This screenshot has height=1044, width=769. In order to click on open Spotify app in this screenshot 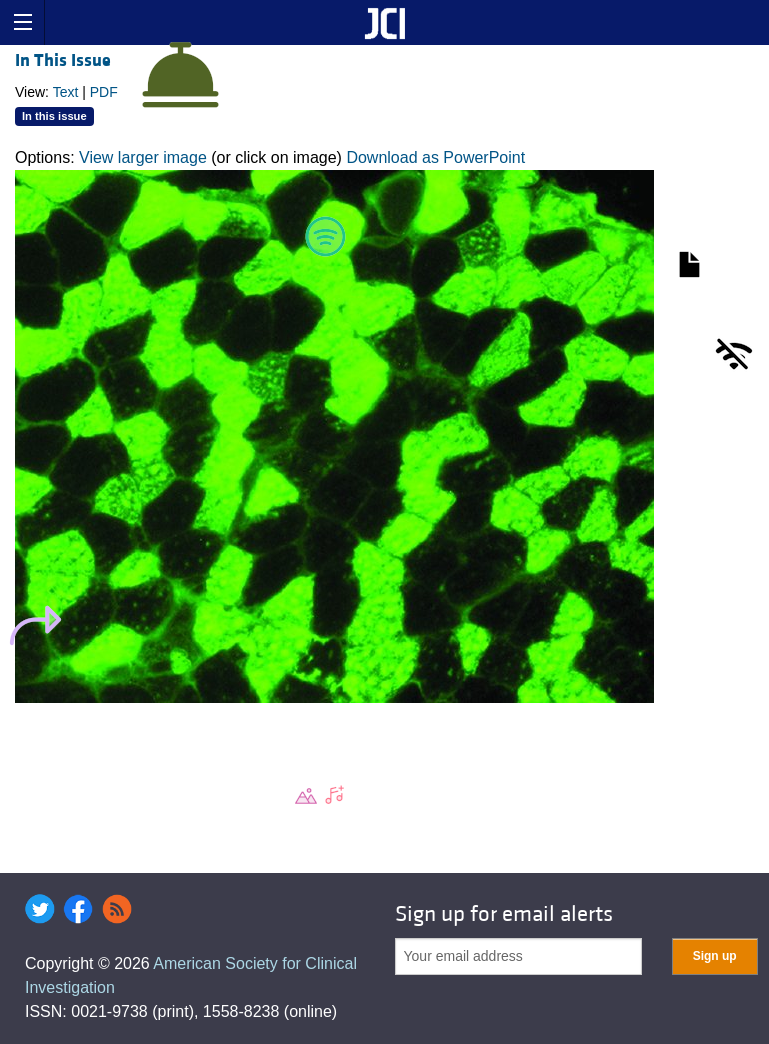, I will do `click(325, 236)`.